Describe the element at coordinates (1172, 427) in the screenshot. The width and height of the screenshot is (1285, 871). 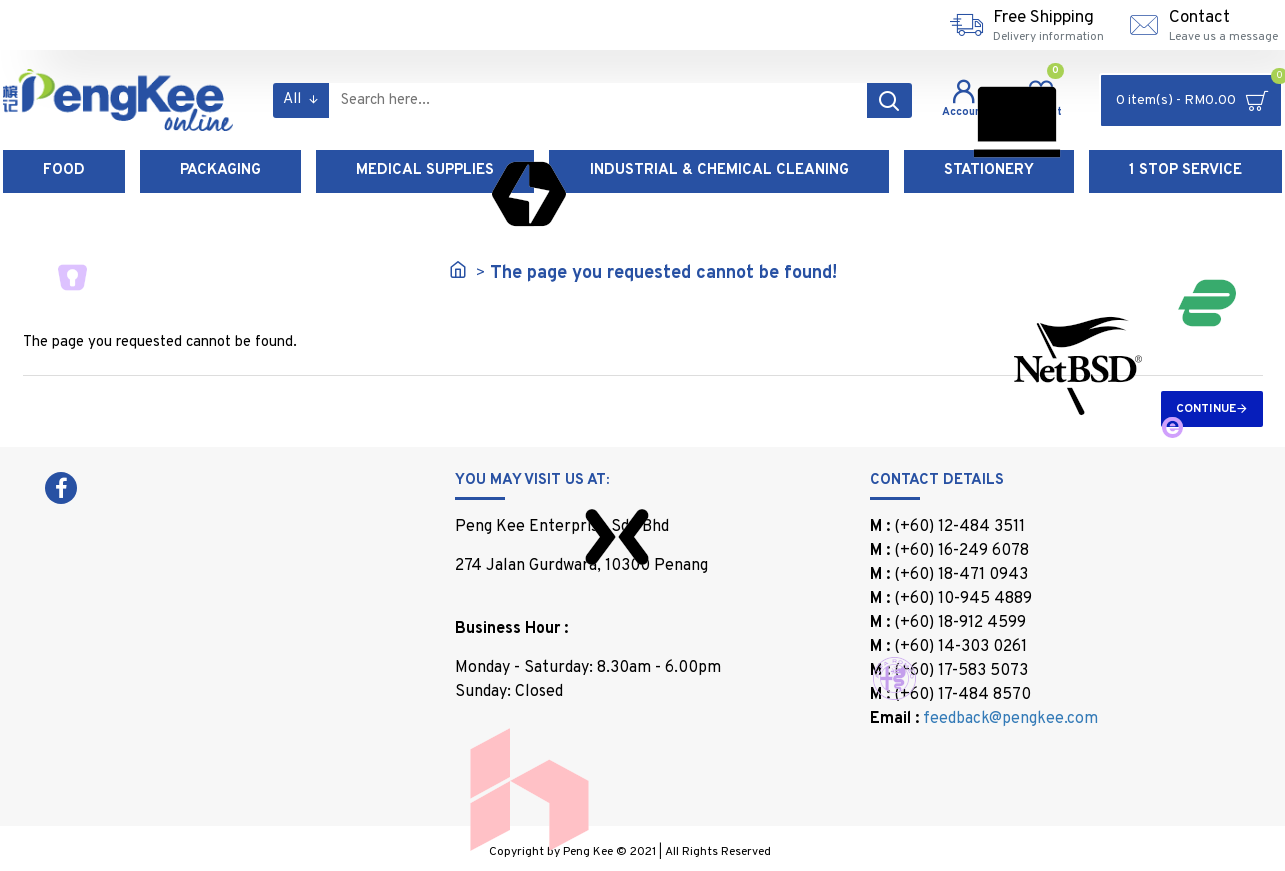
I see `Embarcadero Technologies company logo` at that location.